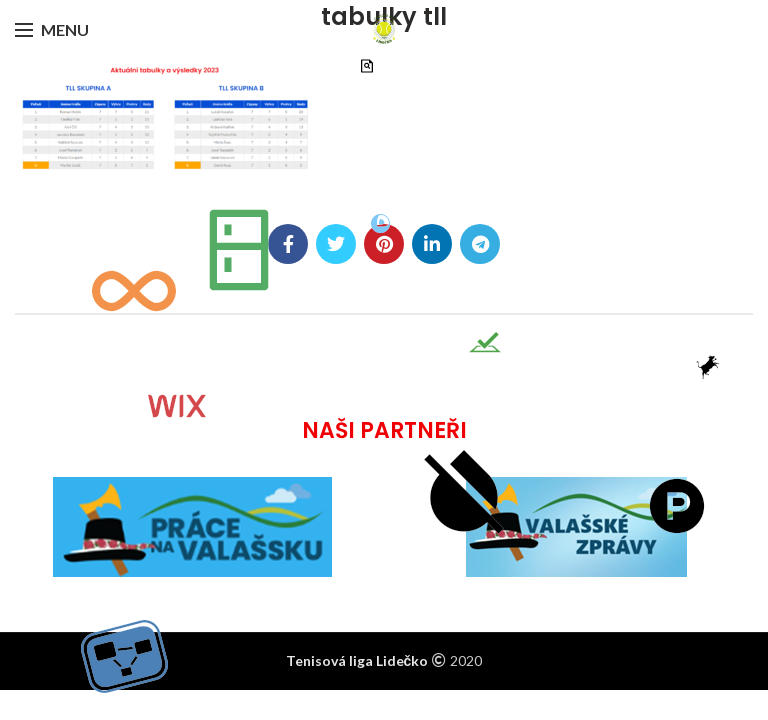 The image size is (768, 720). I want to click on testcafe automated testing framework logo, so click(485, 342).